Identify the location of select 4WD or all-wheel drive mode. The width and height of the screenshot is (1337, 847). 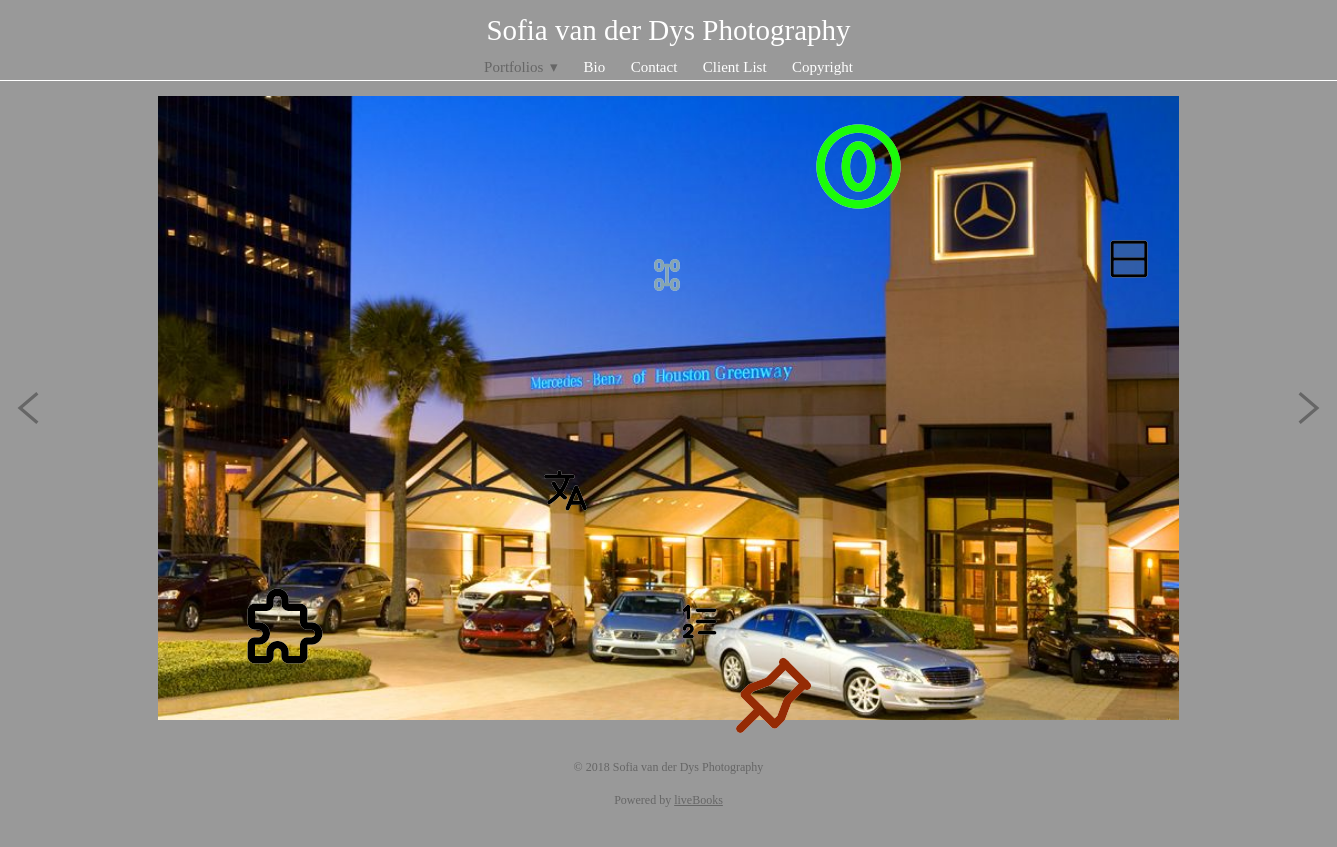
(667, 275).